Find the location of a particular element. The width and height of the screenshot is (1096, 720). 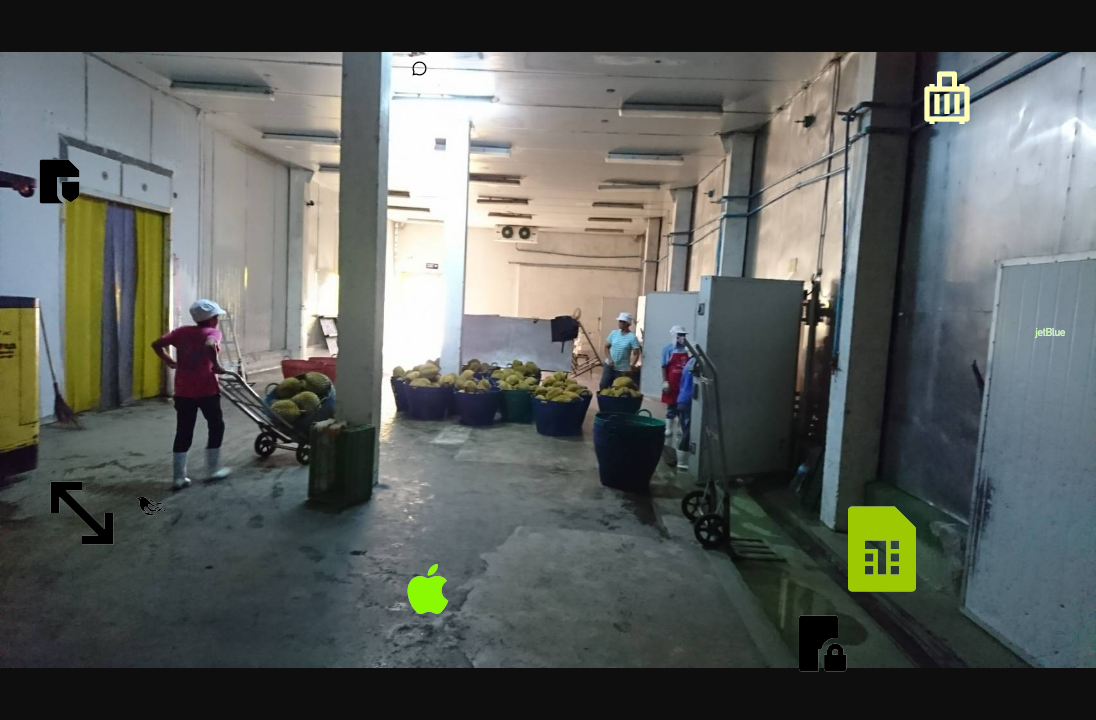

open chat or messaging is located at coordinates (419, 68).